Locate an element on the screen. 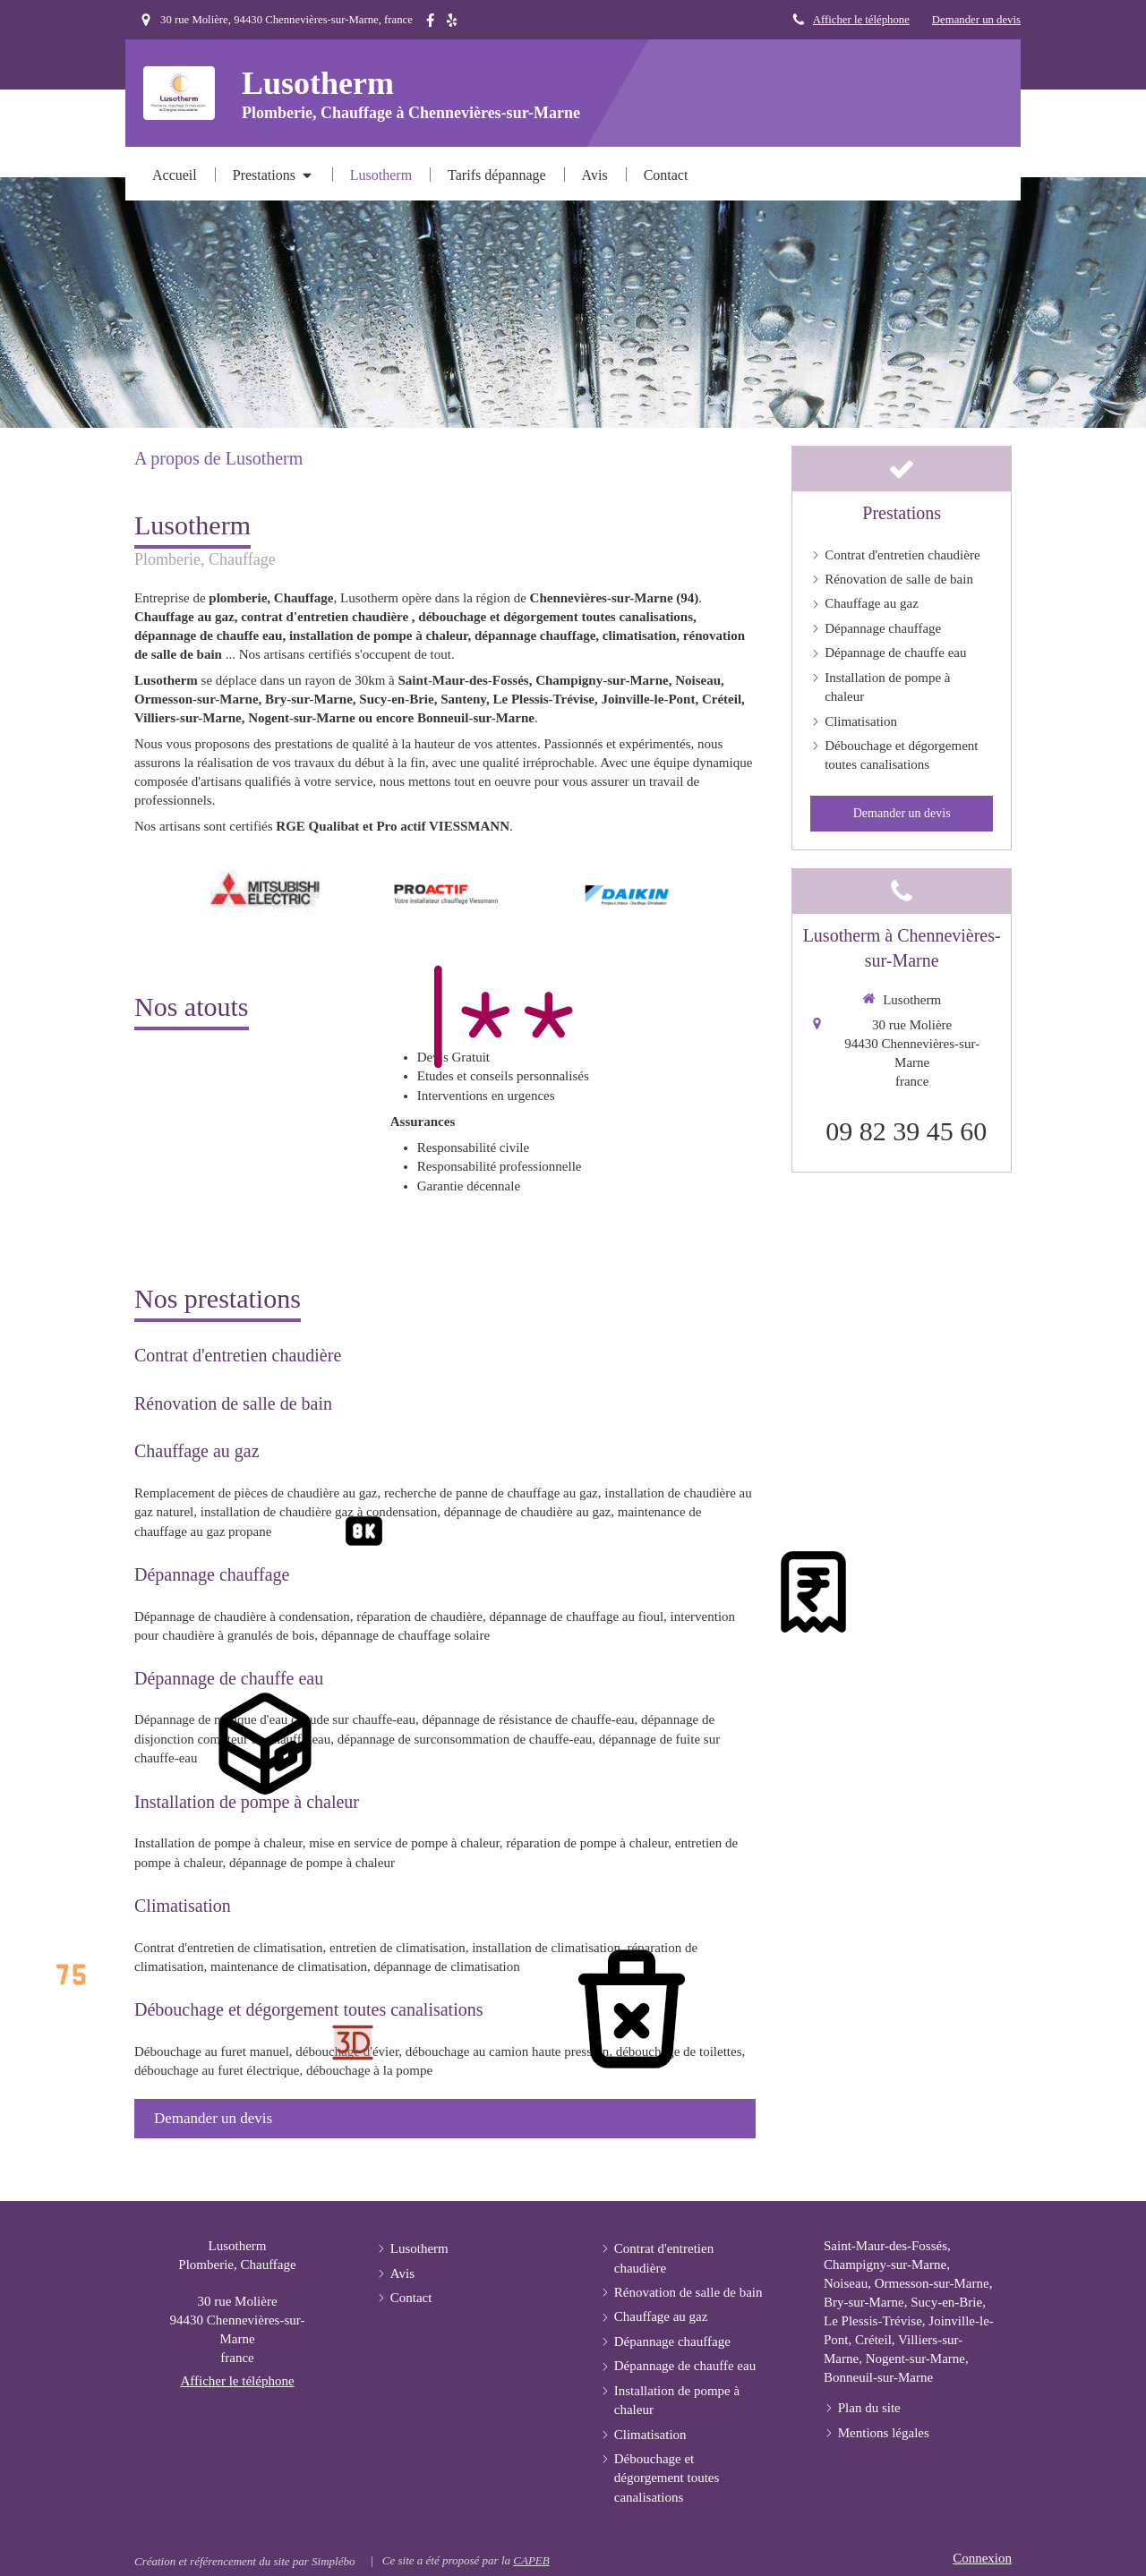 This screenshot has height=2576, width=1146. switch to 3D view mode is located at coordinates (353, 2043).